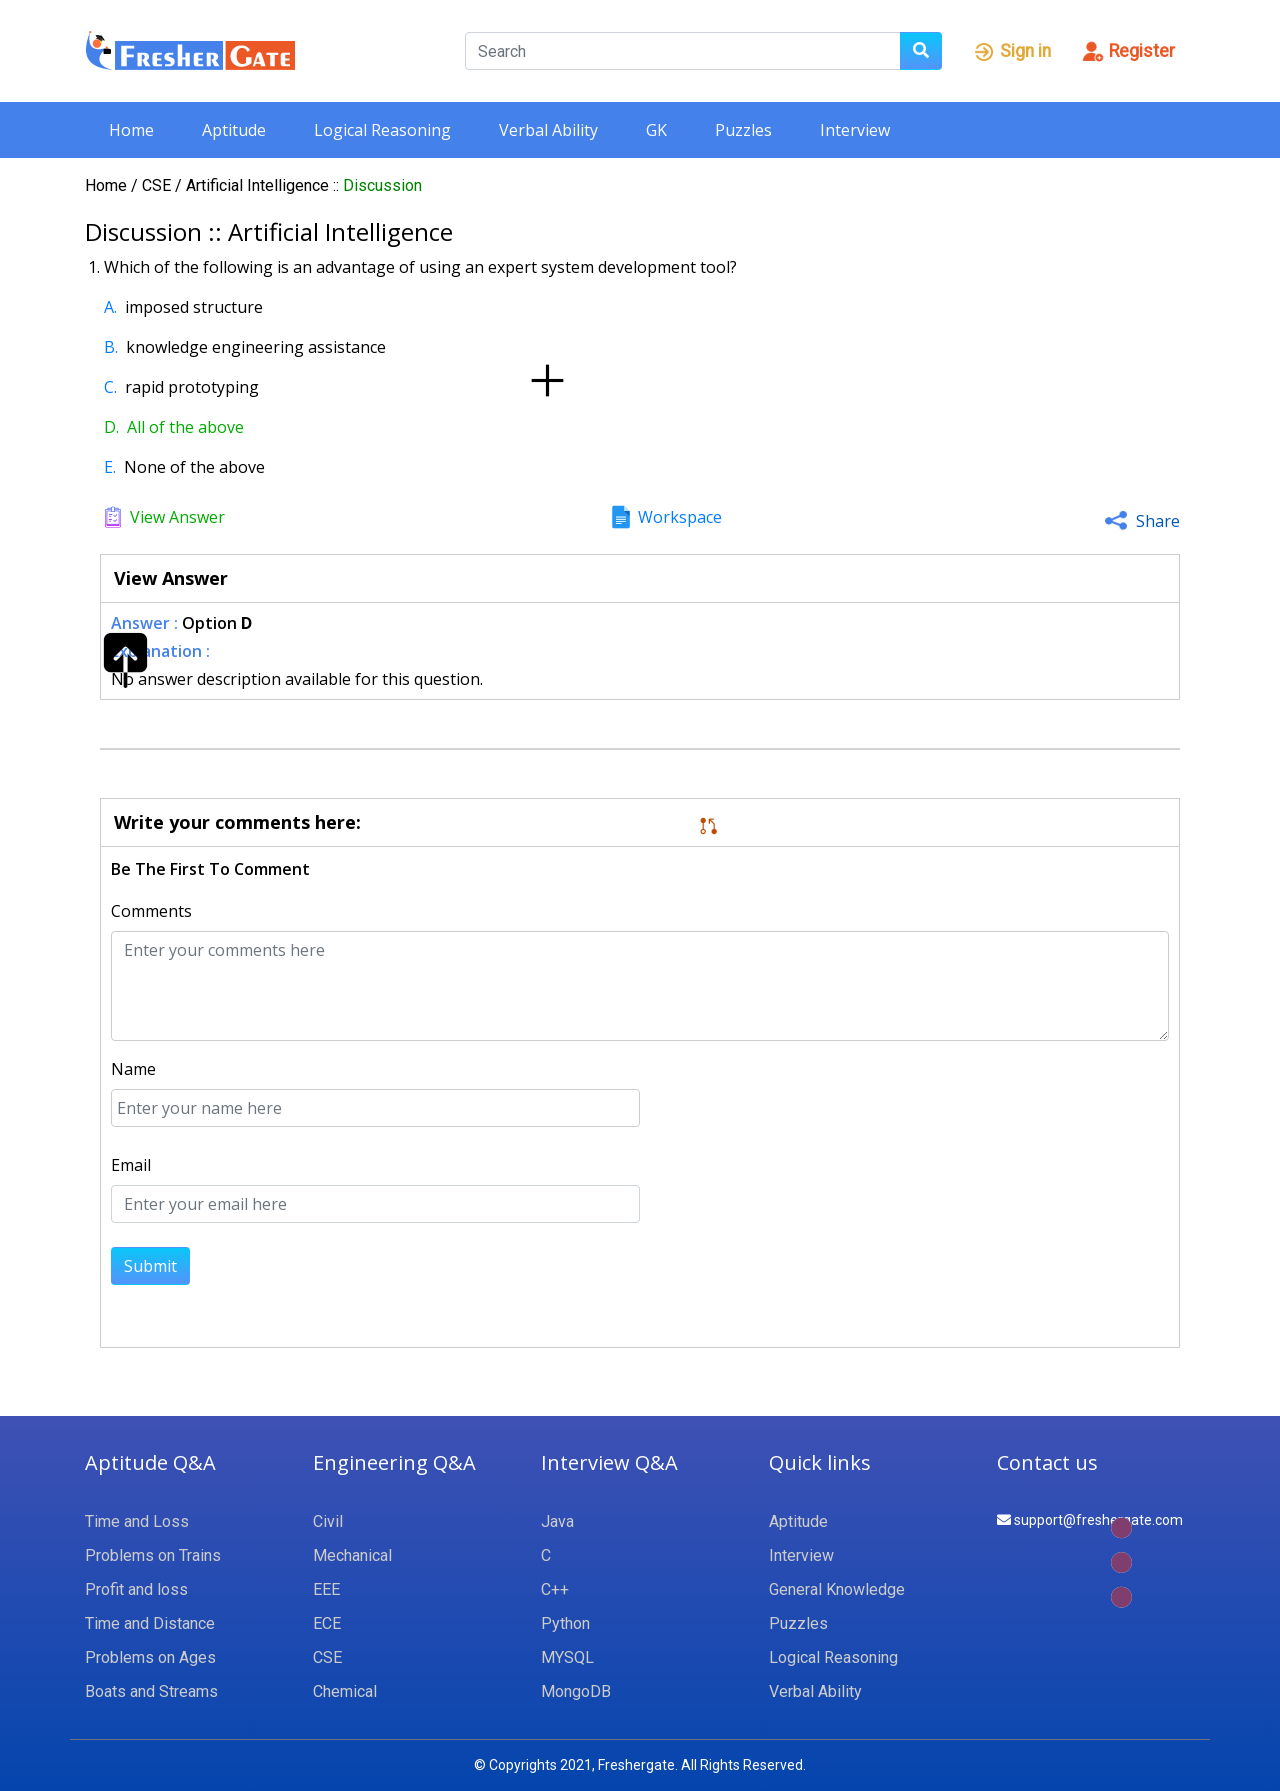  I want to click on create a new pull request, so click(708, 826).